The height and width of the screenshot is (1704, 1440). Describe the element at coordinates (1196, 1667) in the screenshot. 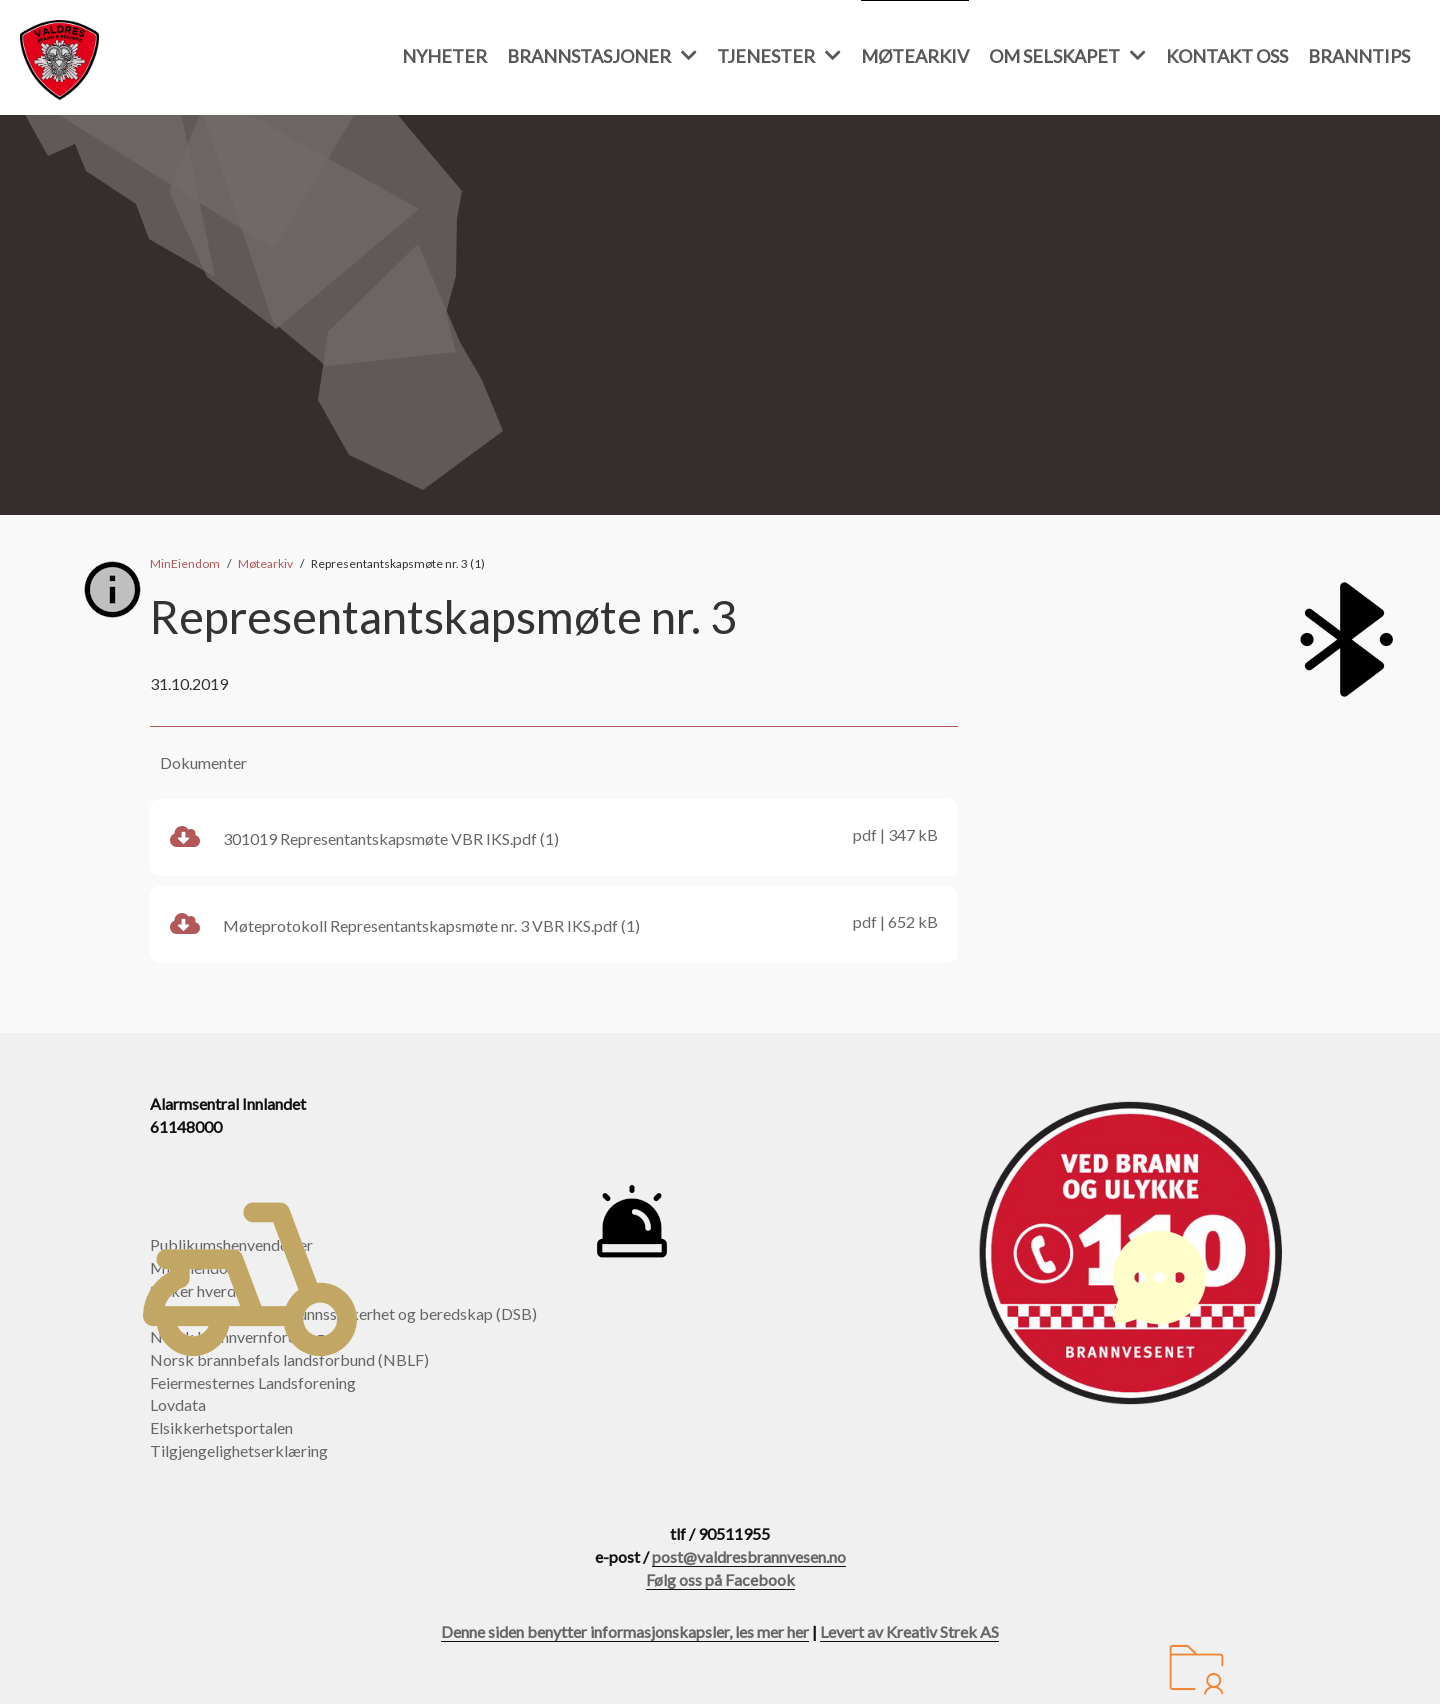

I see `access user-specific files or documents` at that location.